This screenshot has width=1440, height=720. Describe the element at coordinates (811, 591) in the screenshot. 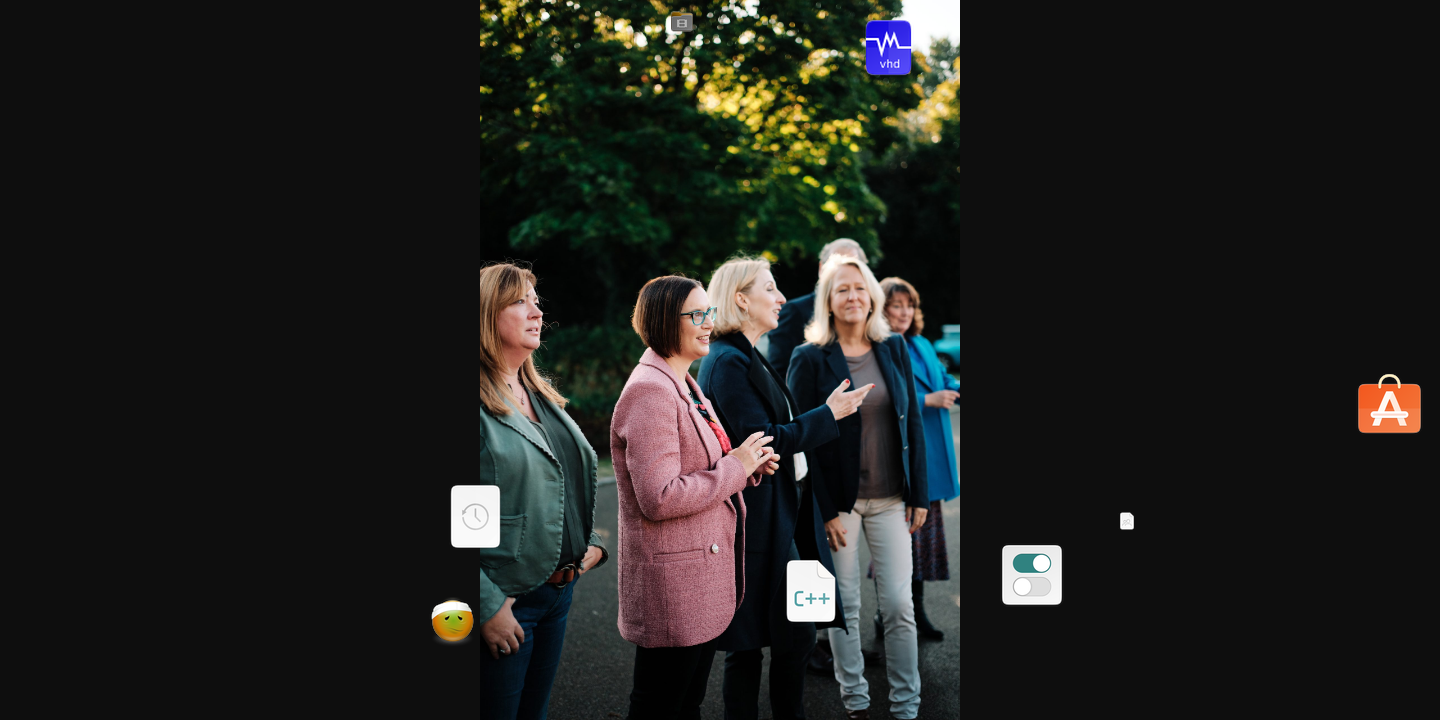

I see `a C++ source code file` at that location.